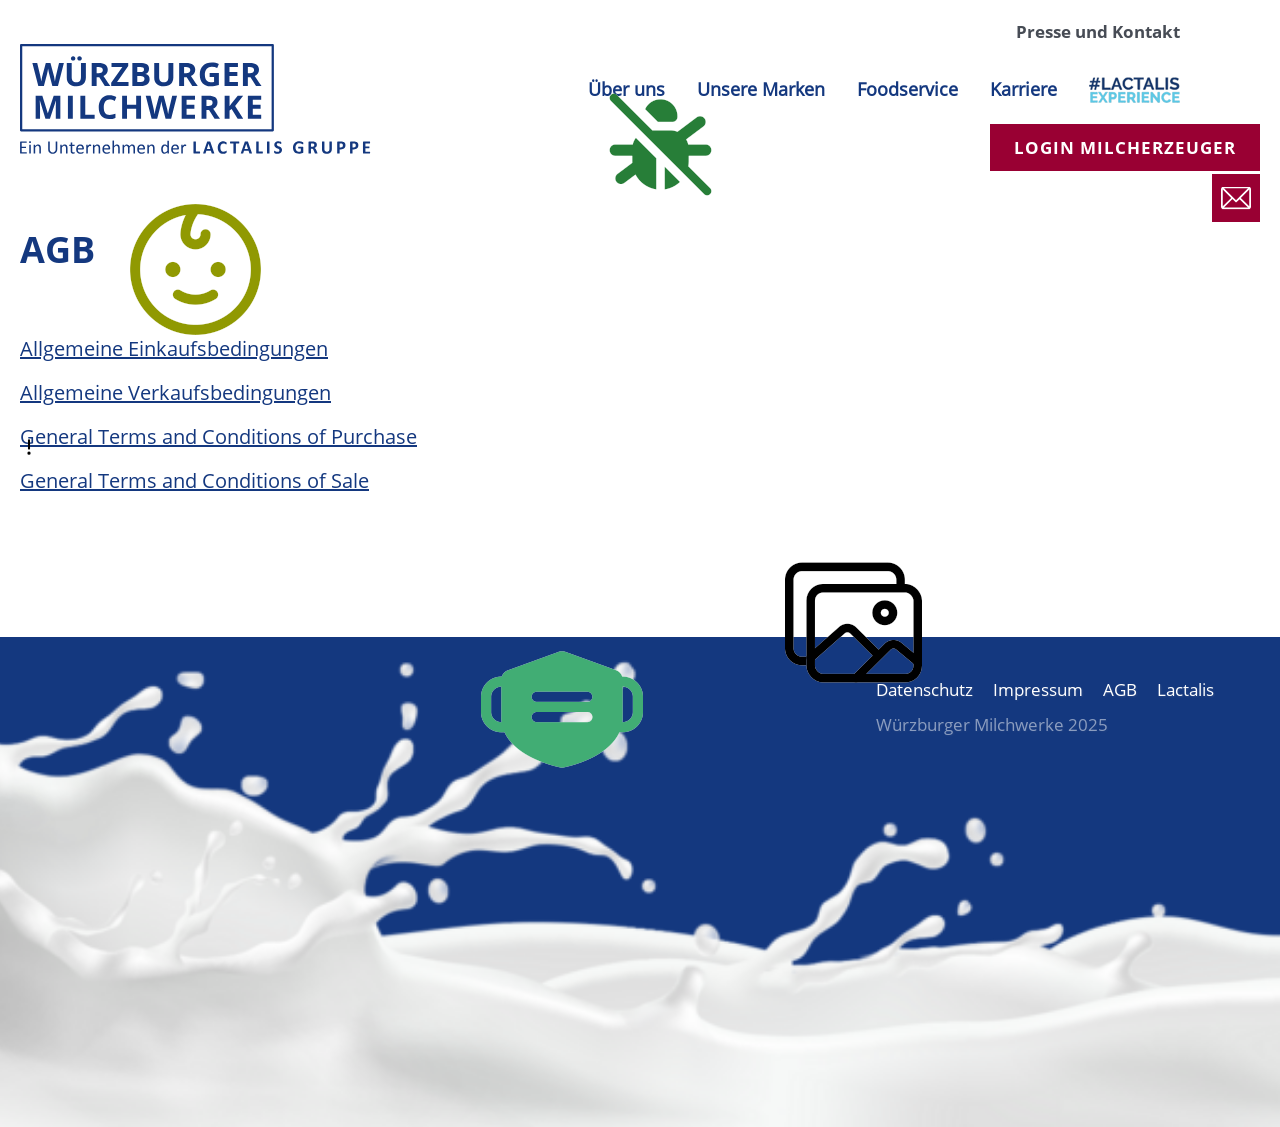 This screenshot has width=1280, height=1127. What do you see at coordinates (562, 712) in the screenshot?
I see `indicates mask required or health safety protocols` at bounding box center [562, 712].